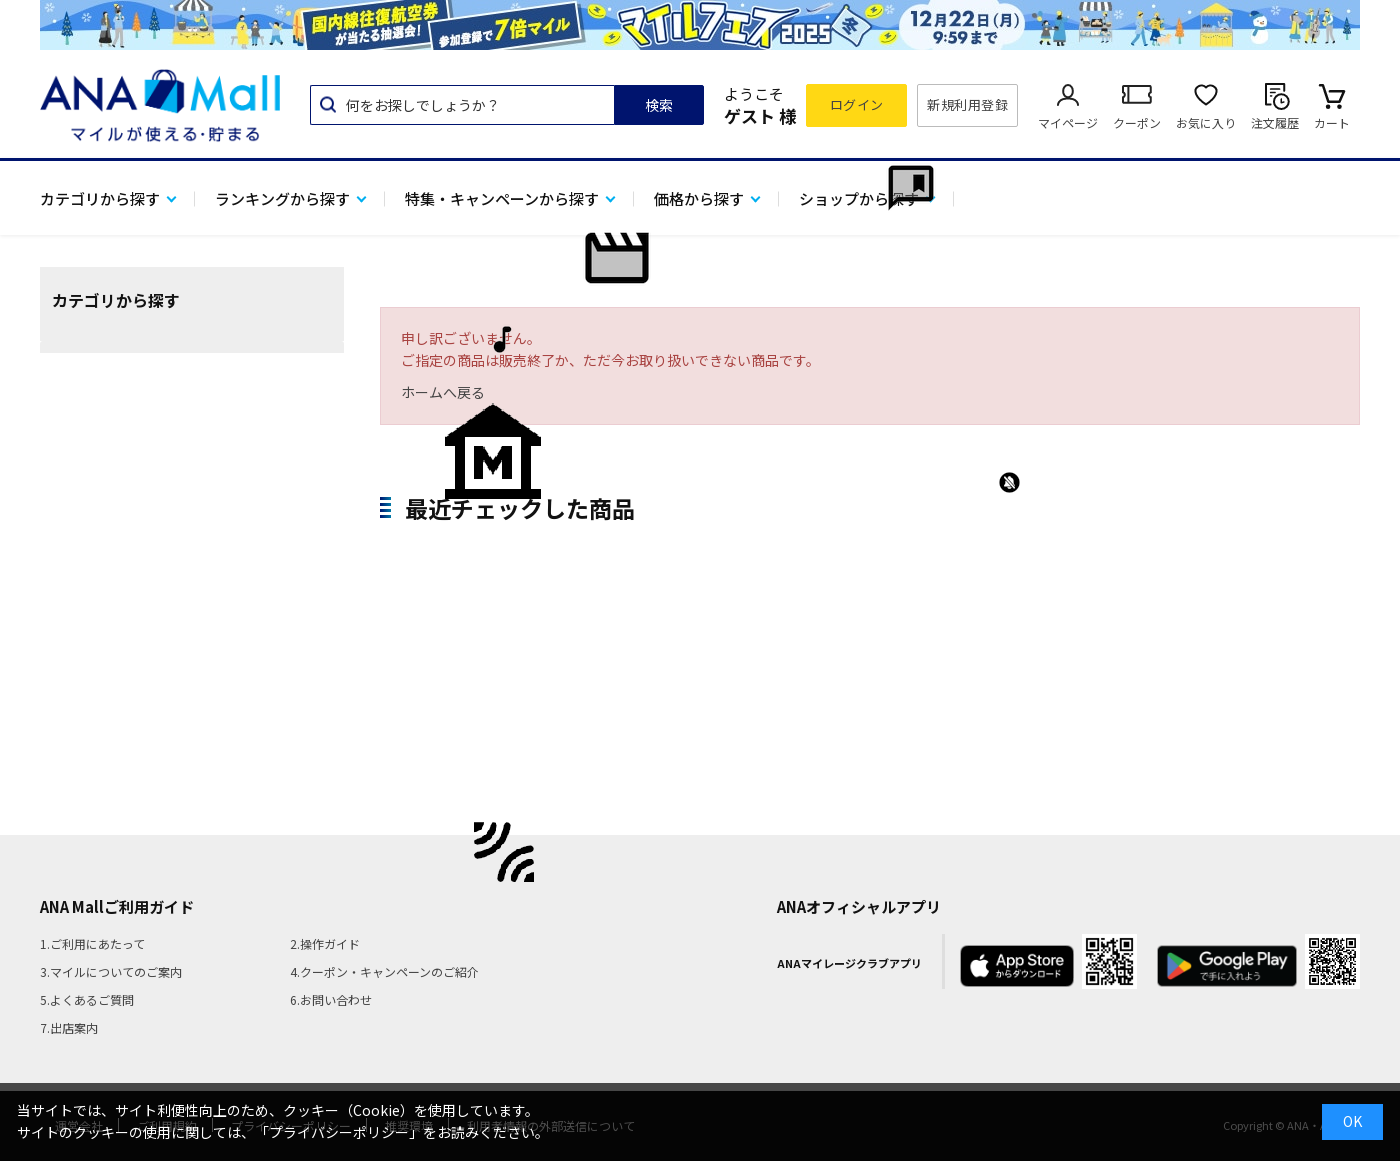  I want to click on access movies or video content, so click(617, 258).